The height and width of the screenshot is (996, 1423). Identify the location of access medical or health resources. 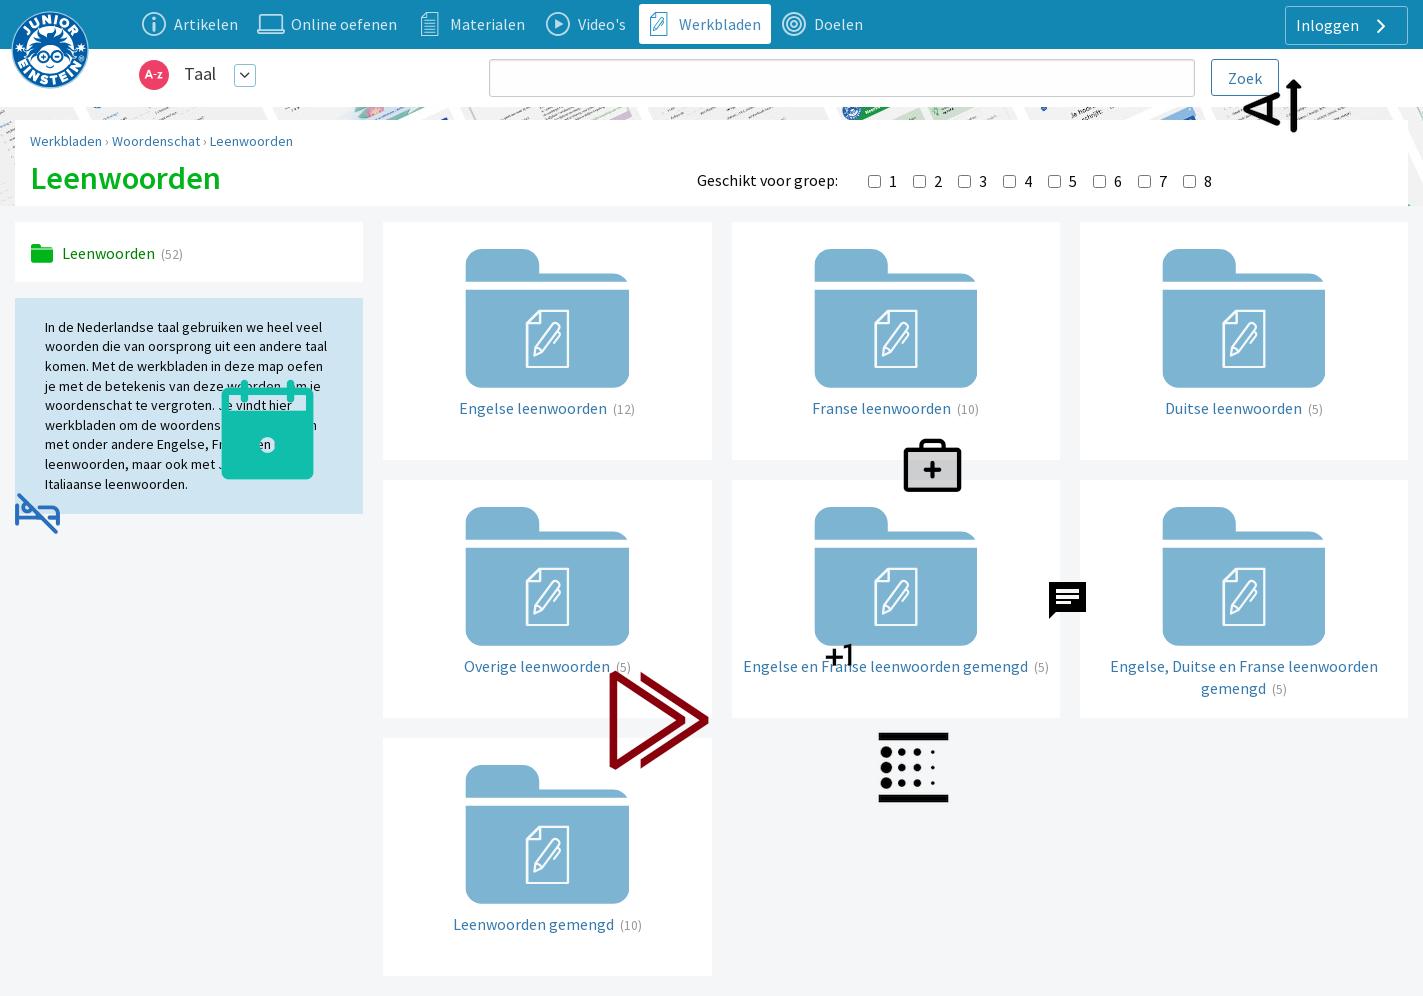
(932, 467).